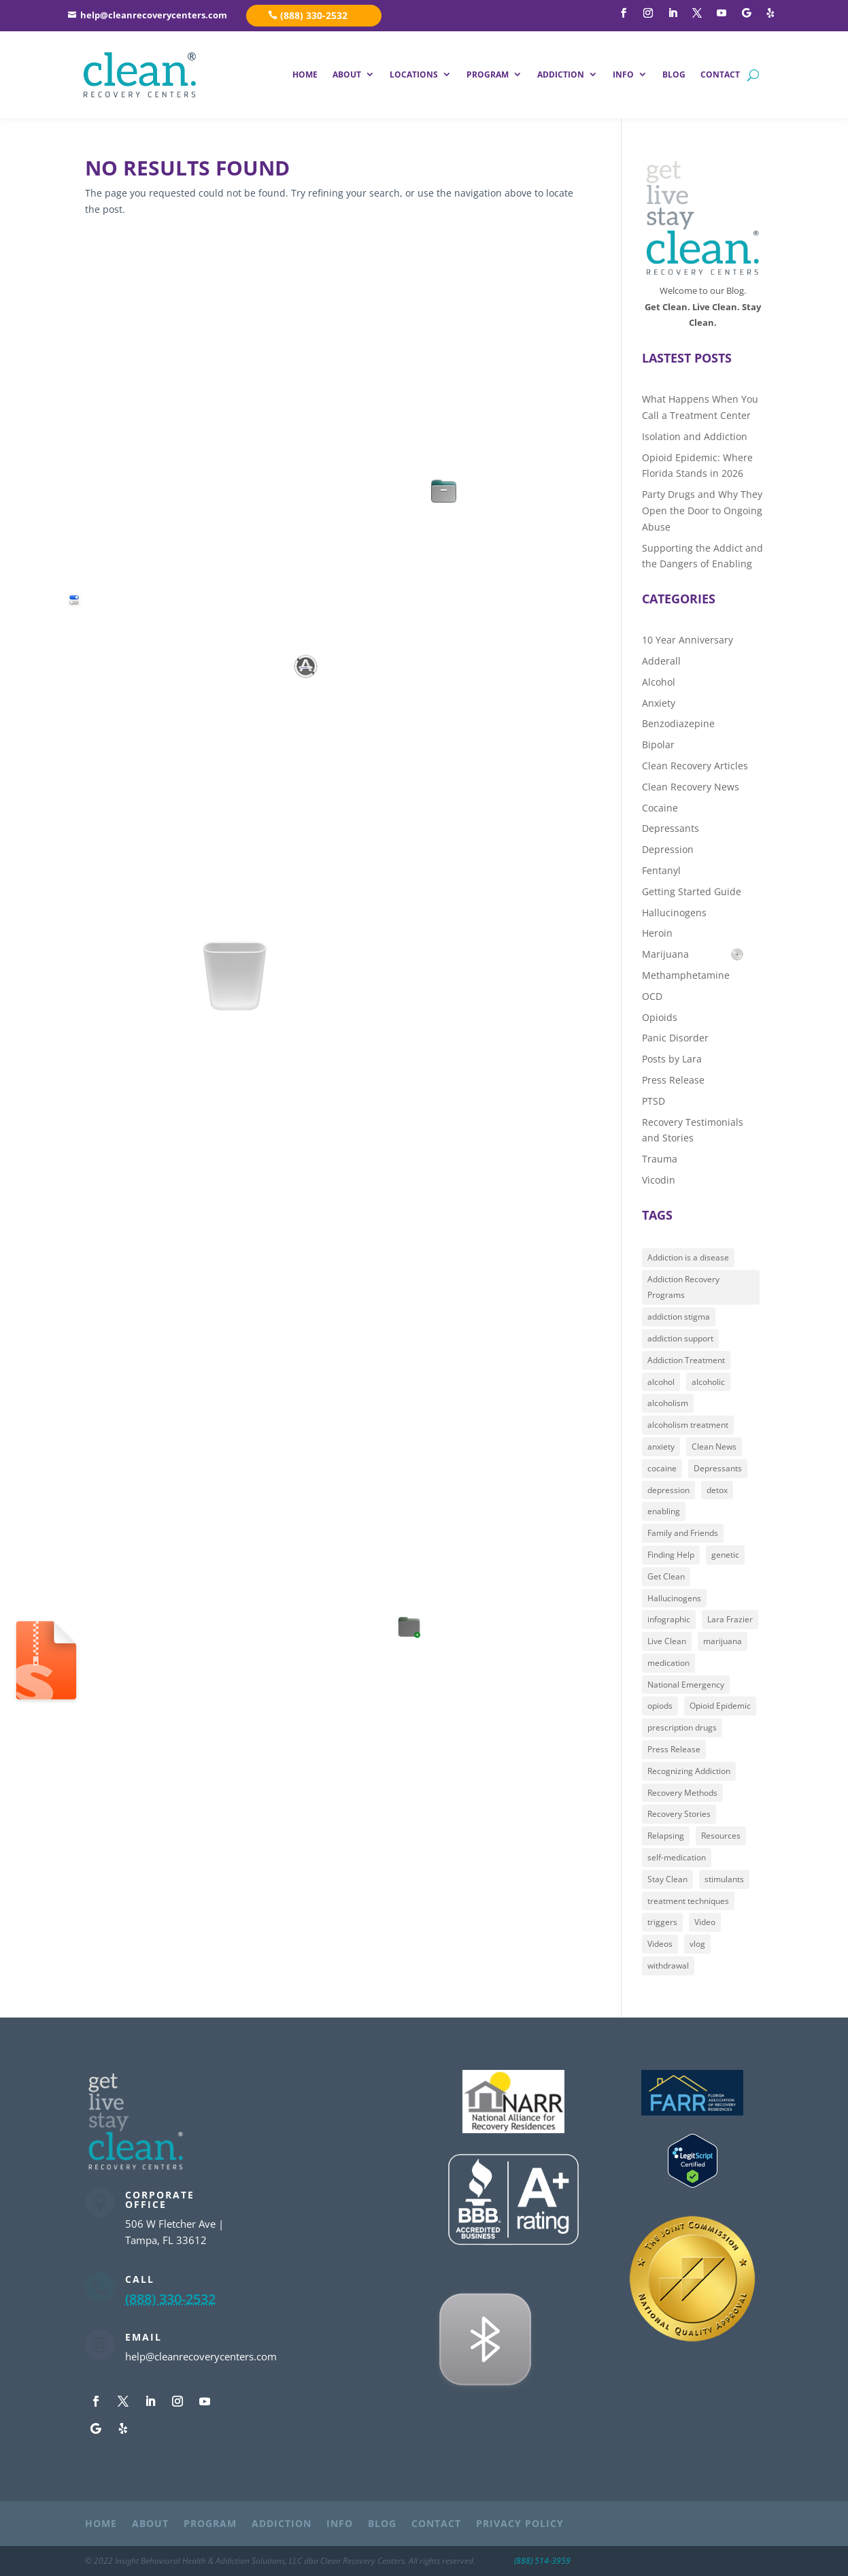 The width and height of the screenshot is (848, 2576). Describe the element at coordinates (485, 2341) in the screenshot. I see `bluetooth is currently disabled or inactive` at that location.